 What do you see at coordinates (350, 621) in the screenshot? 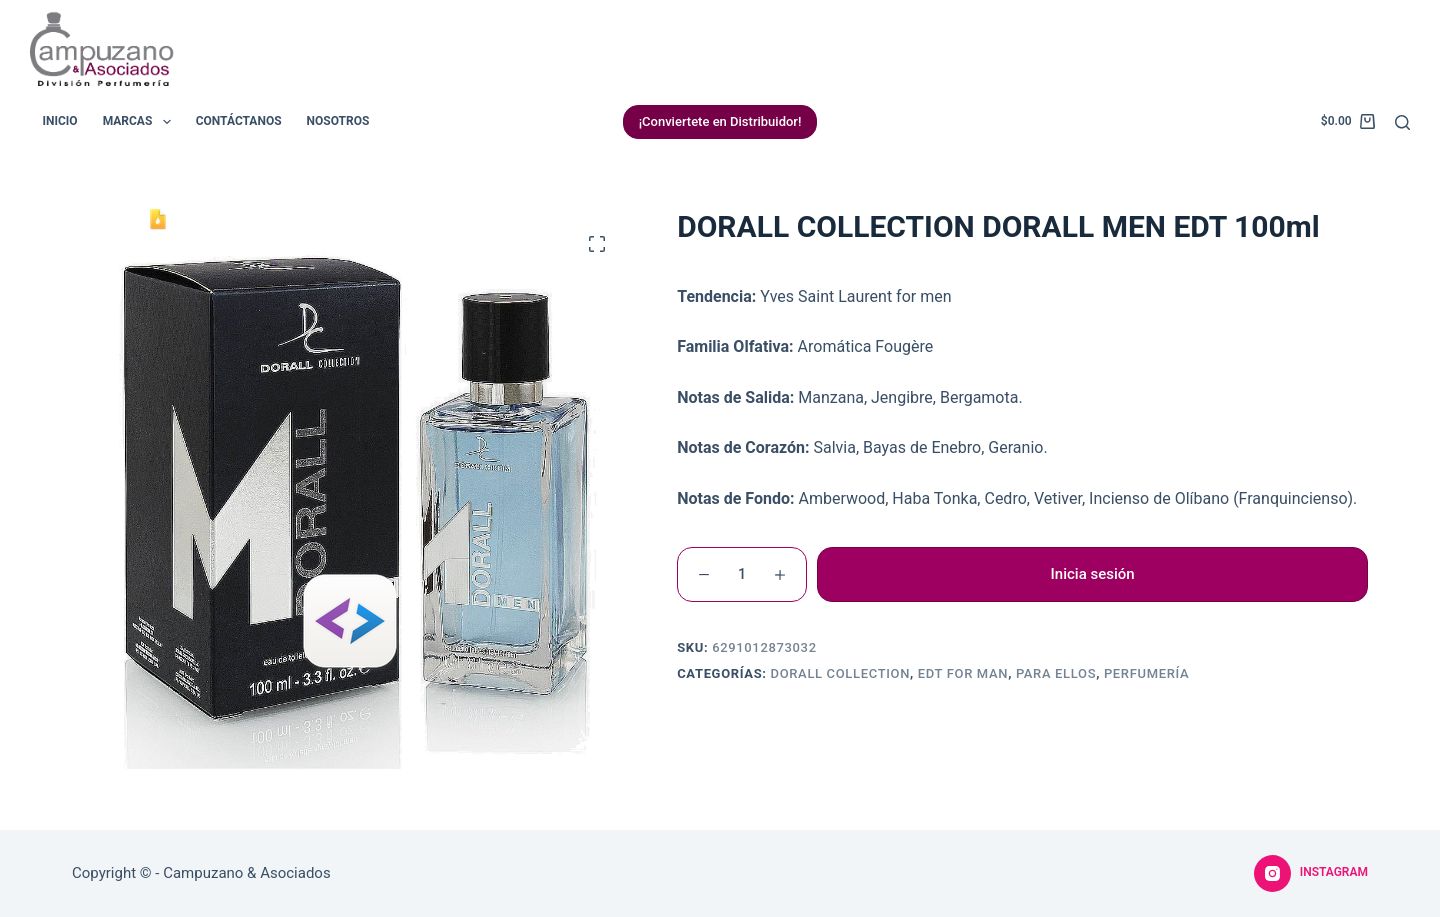
I see `open smartgit version control client` at bounding box center [350, 621].